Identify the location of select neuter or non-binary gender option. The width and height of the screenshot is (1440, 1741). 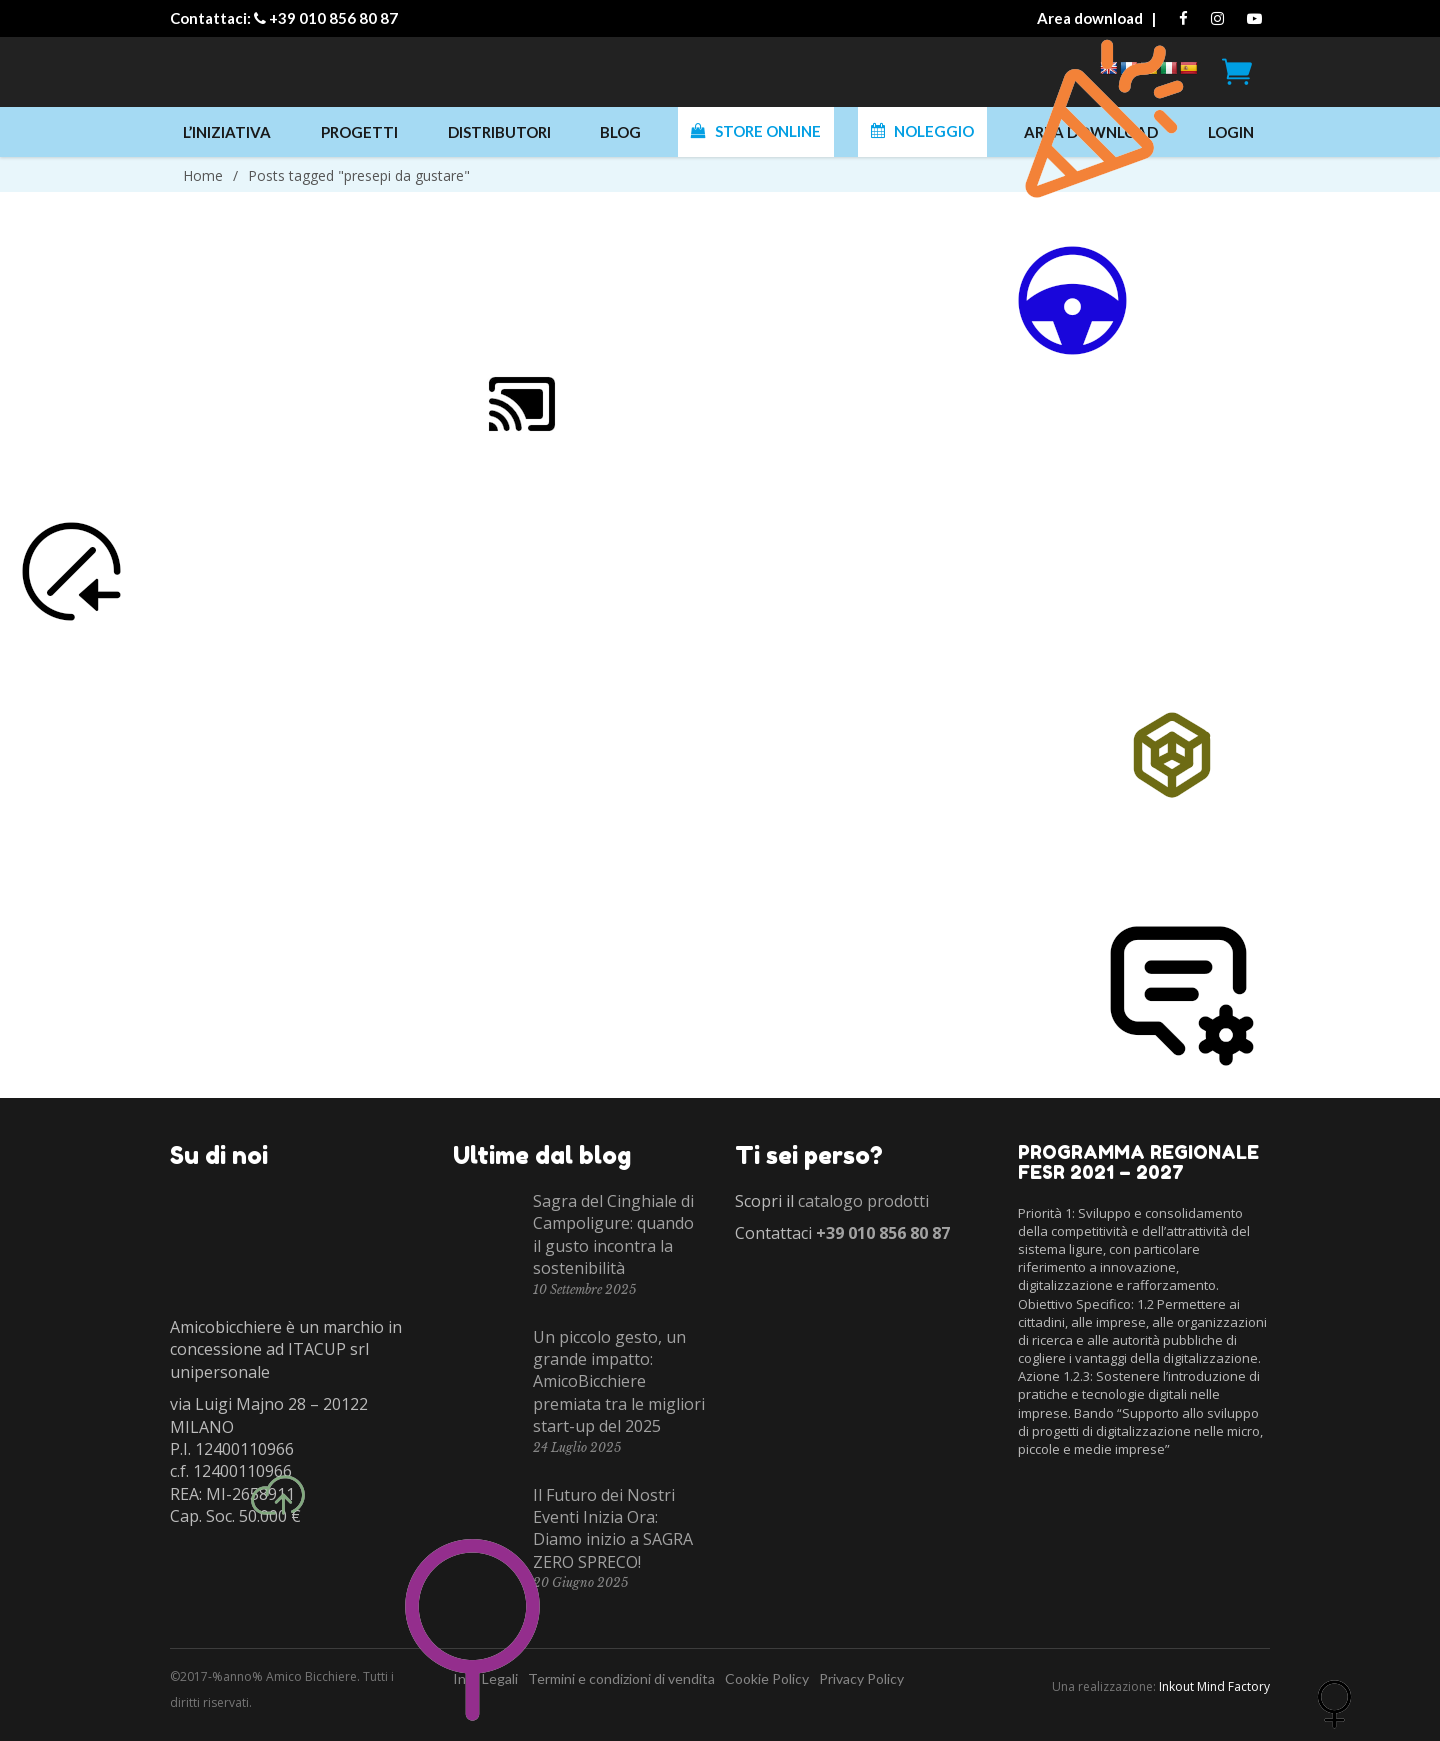
(472, 1626).